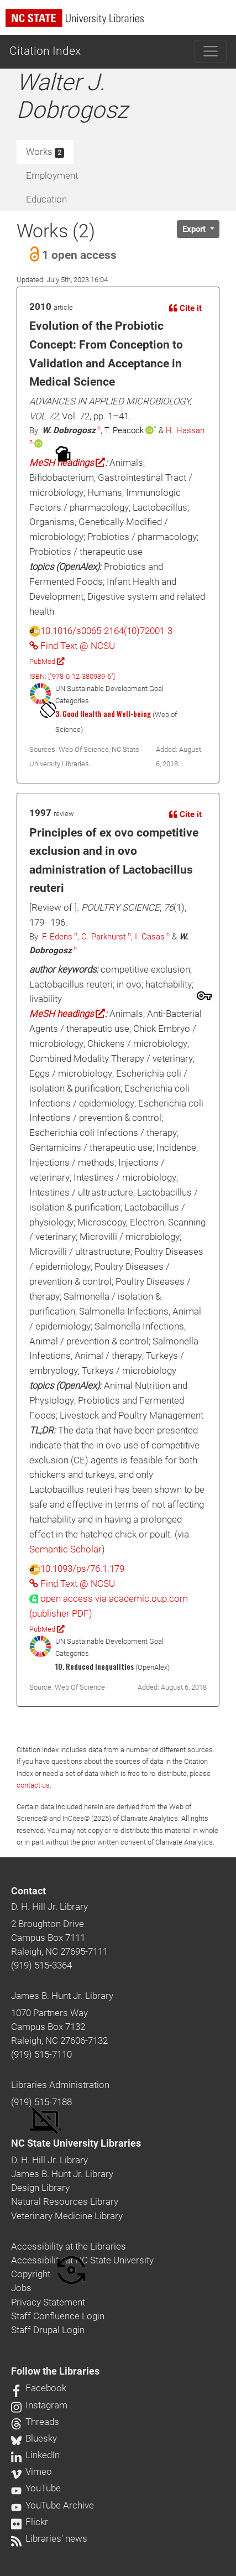 Image resolution: width=236 pixels, height=2576 pixels. What do you see at coordinates (45, 2121) in the screenshot?
I see `stop sharing your screen` at bounding box center [45, 2121].